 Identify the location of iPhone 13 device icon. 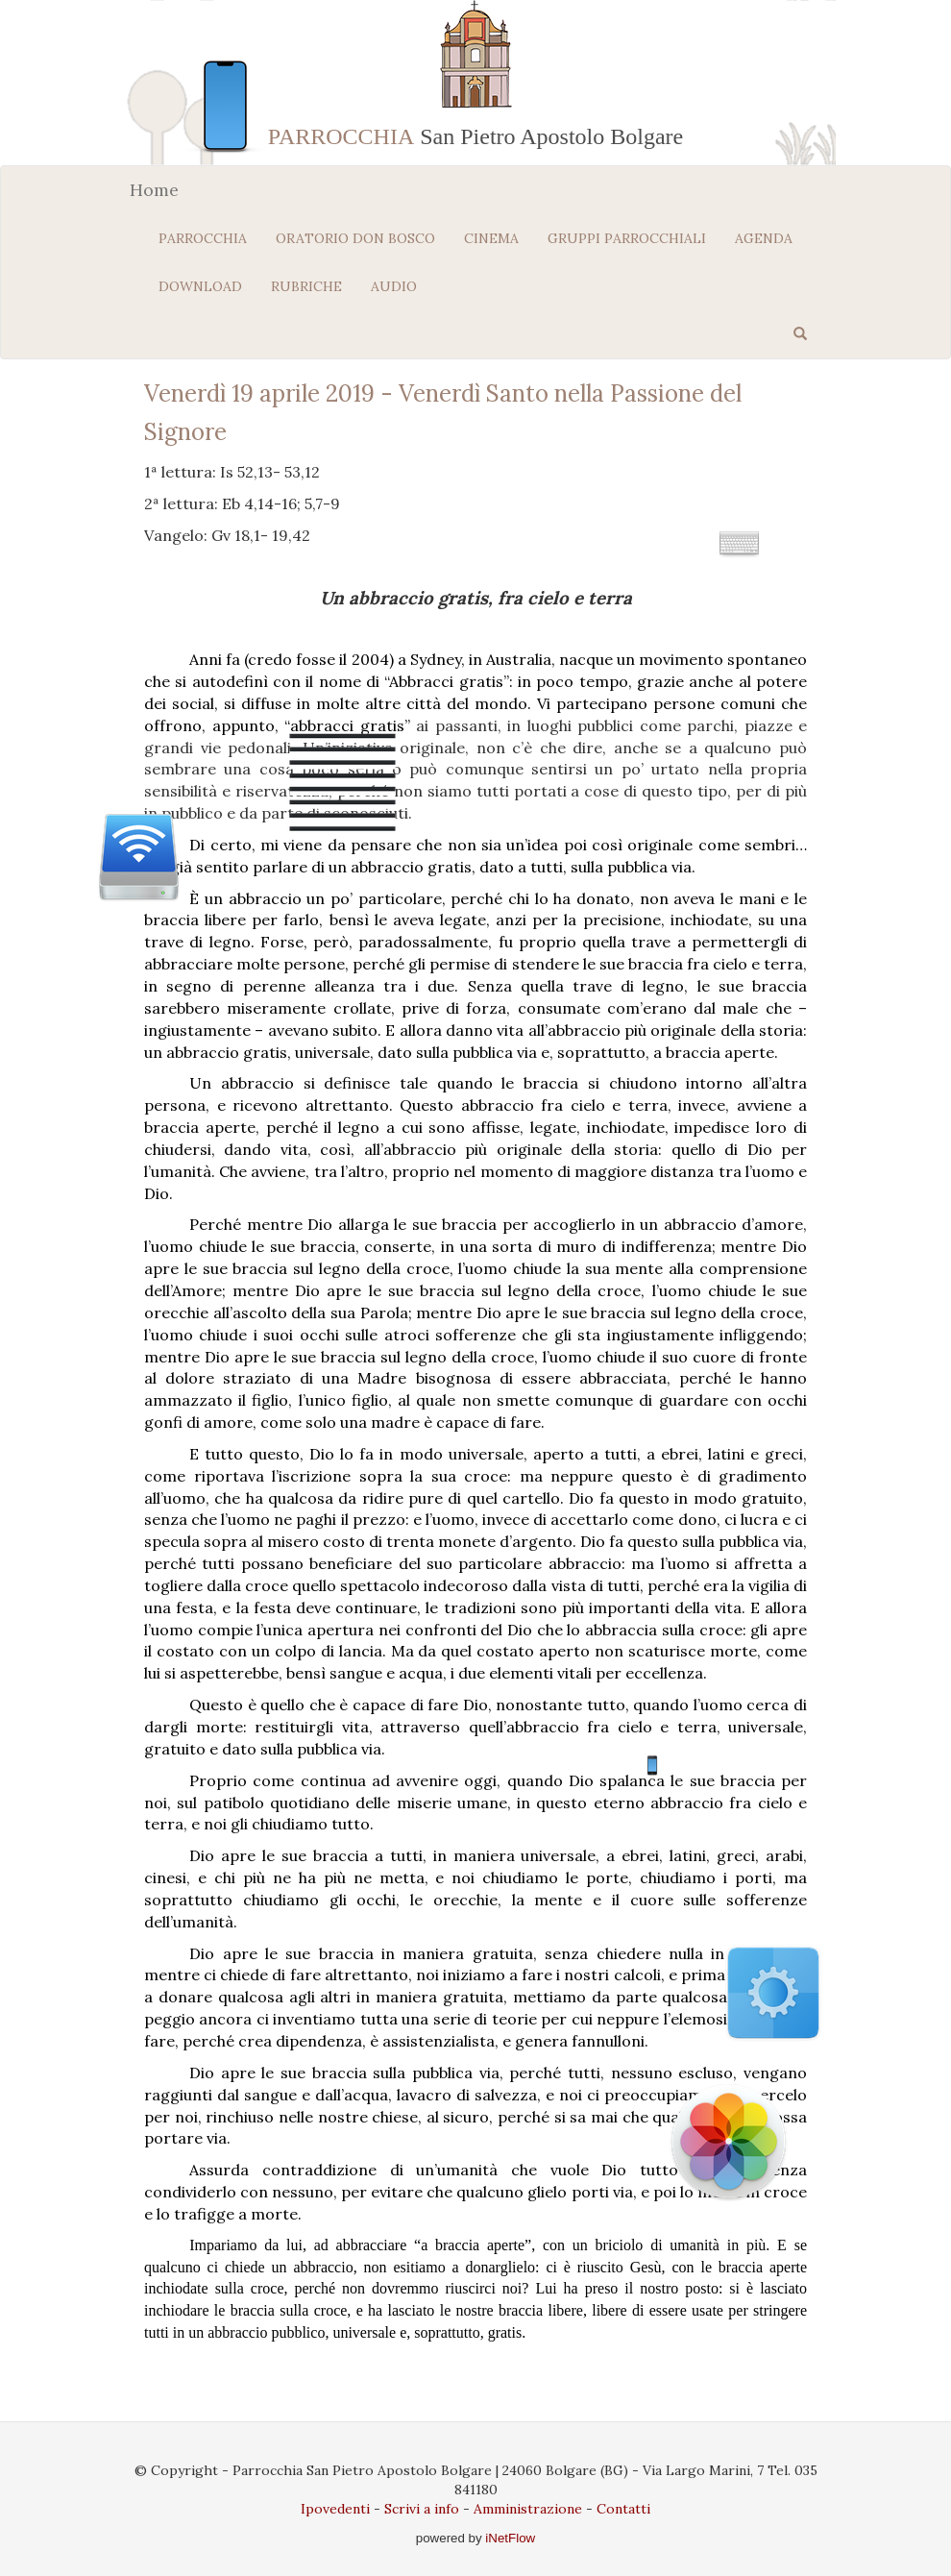
(225, 107).